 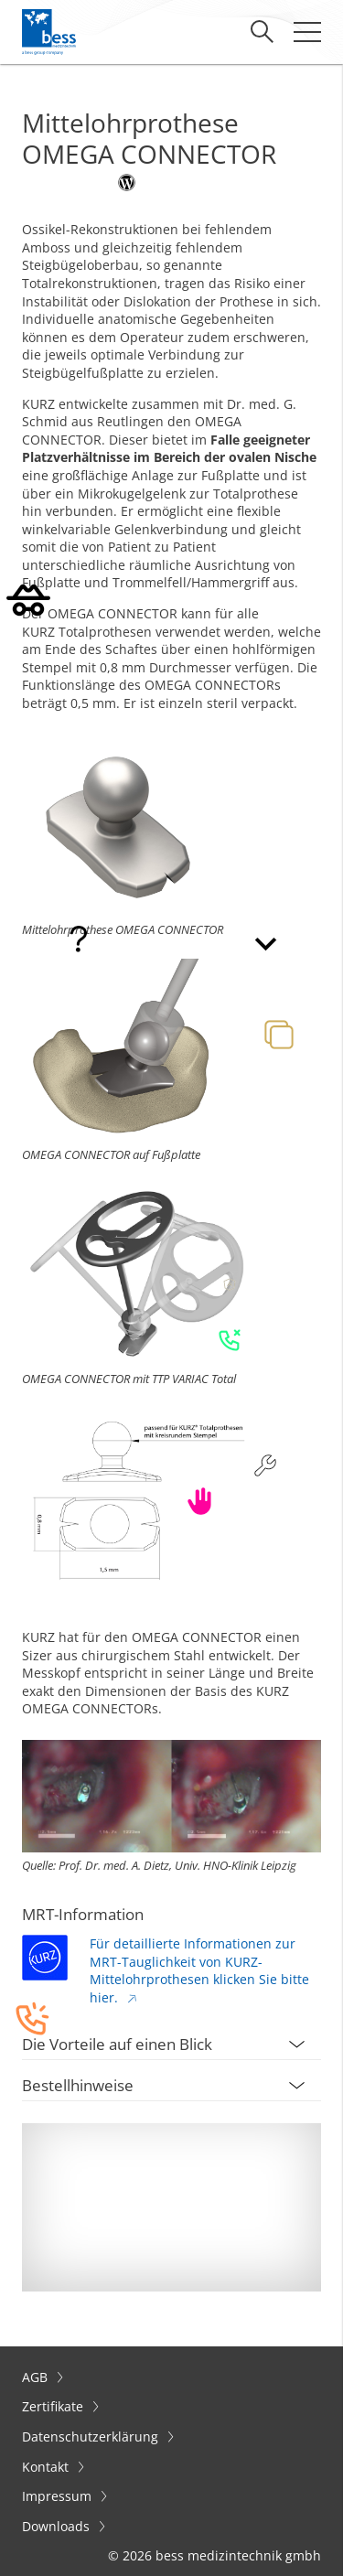 I want to click on access help or support options, so click(x=79, y=939).